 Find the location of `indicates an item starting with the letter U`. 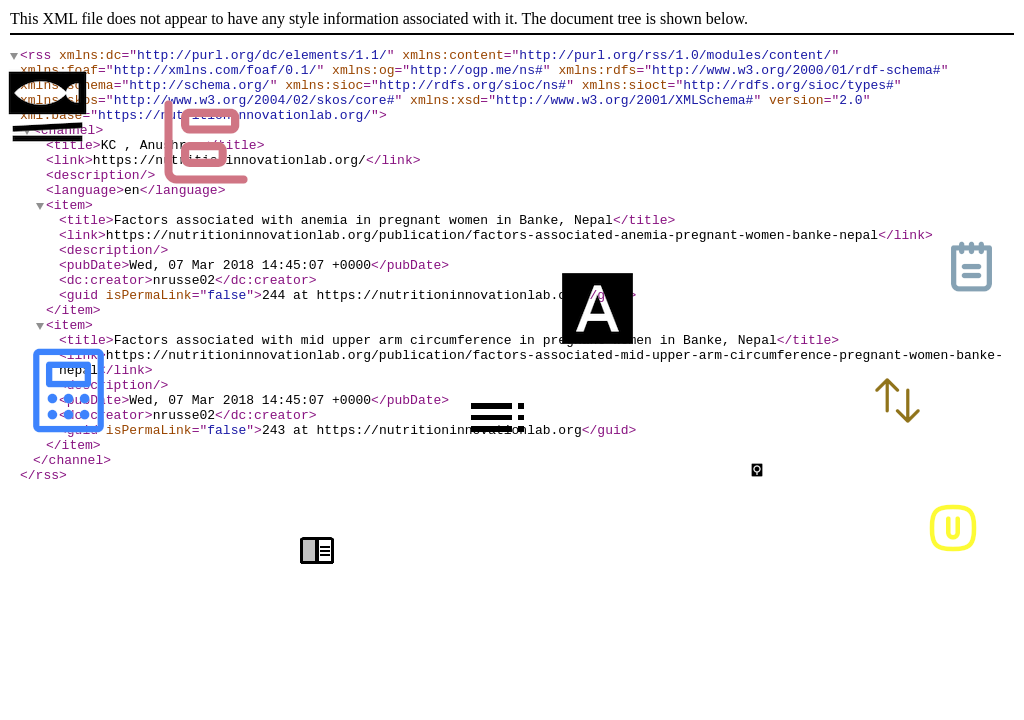

indicates an item starting with the letter U is located at coordinates (953, 528).